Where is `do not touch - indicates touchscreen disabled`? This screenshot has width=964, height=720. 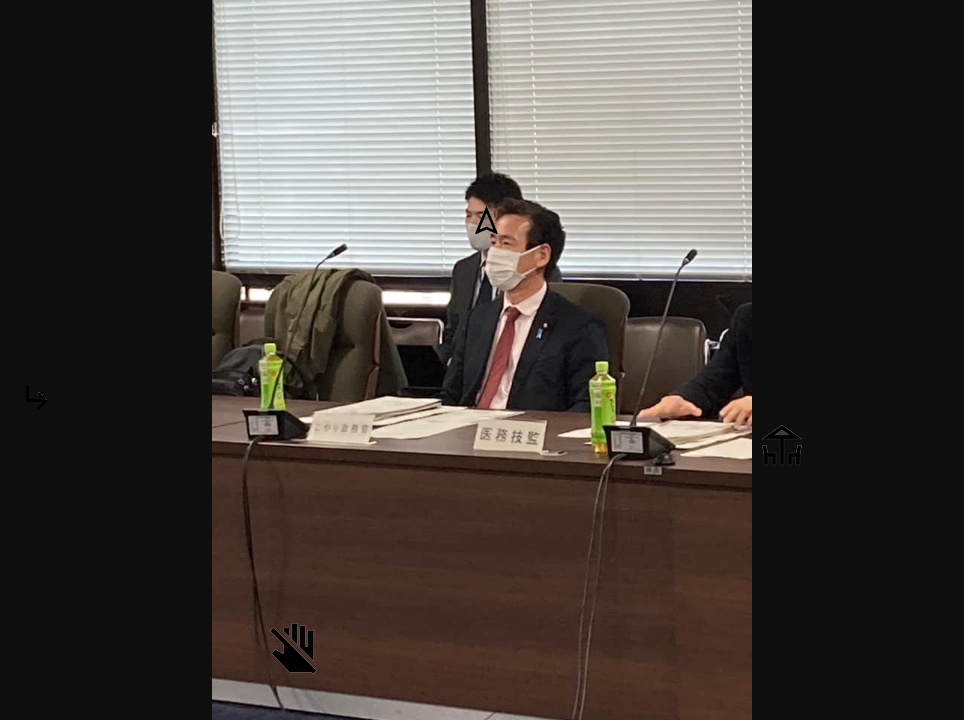 do not touch - indicates touchscreen disabled is located at coordinates (295, 649).